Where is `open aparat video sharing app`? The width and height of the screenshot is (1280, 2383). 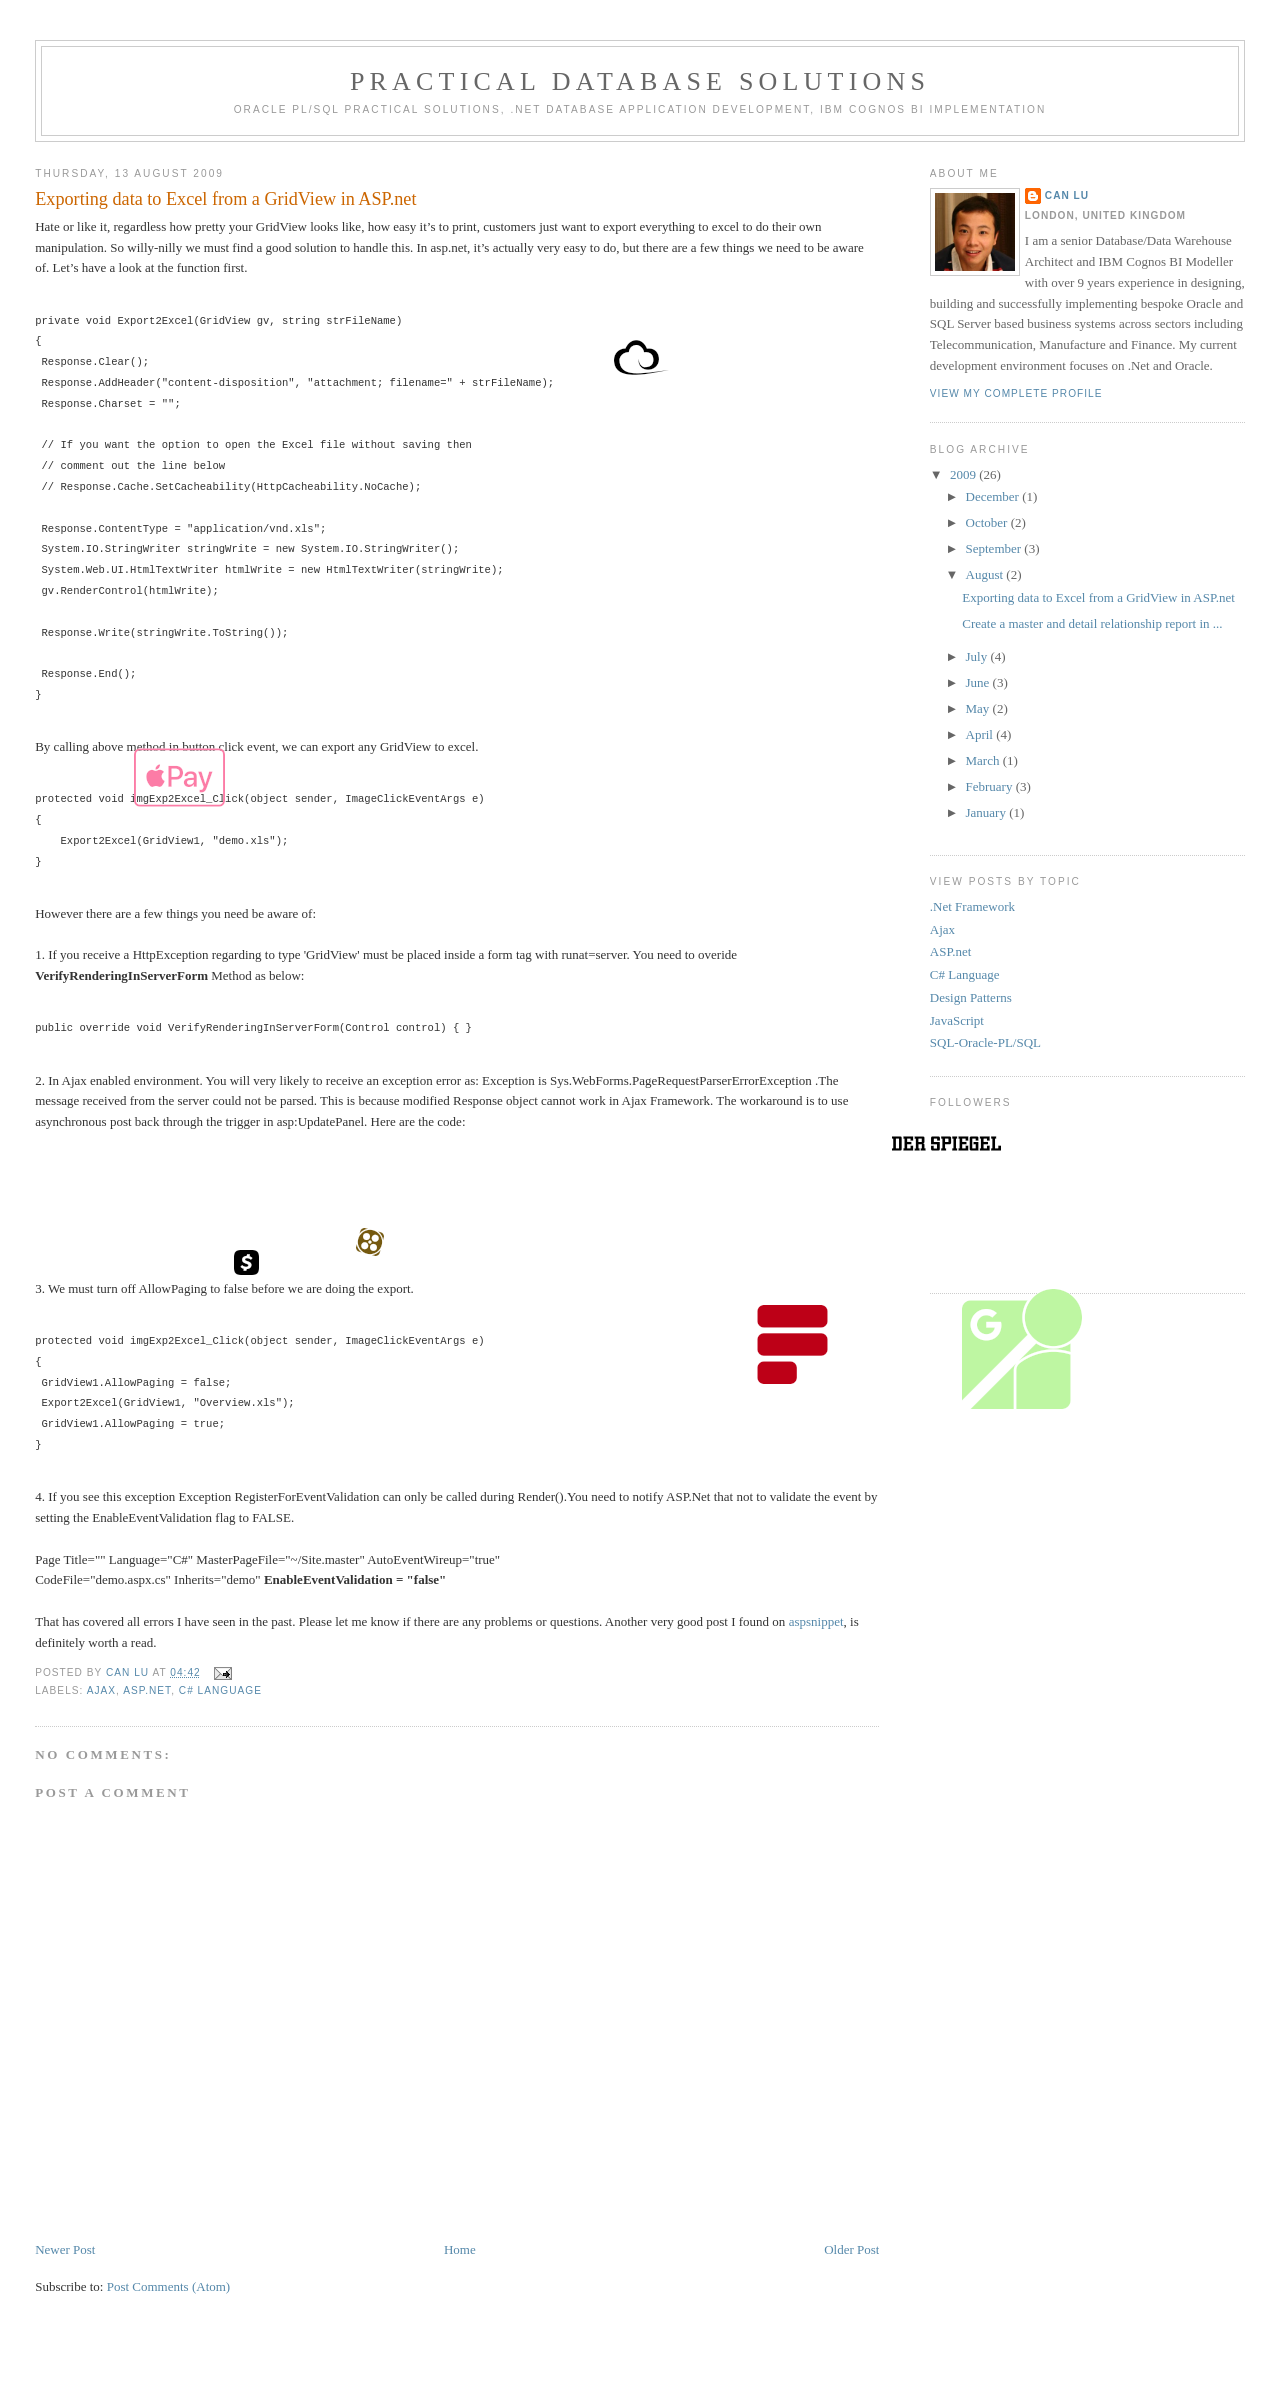 open aparat video sharing app is located at coordinates (370, 1242).